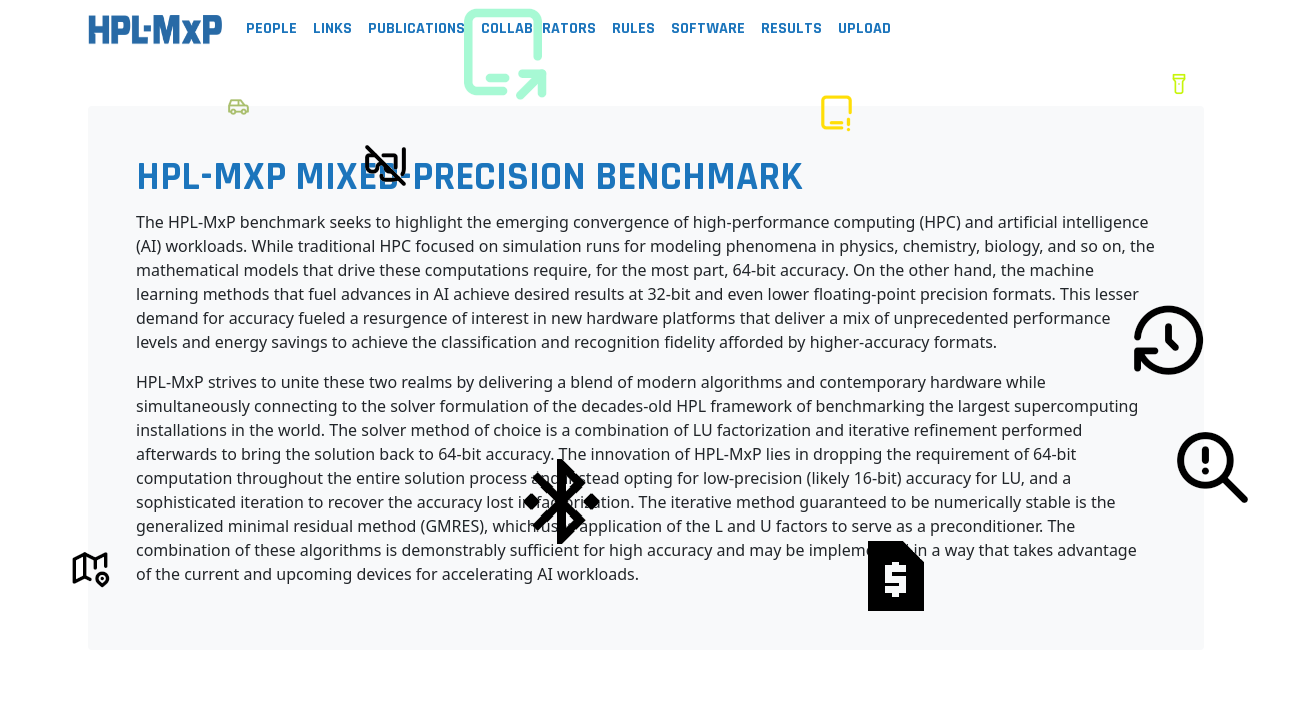 The height and width of the screenshot is (720, 1292). Describe the element at coordinates (90, 568) in the screenshot. I see `view location on map` at that location.